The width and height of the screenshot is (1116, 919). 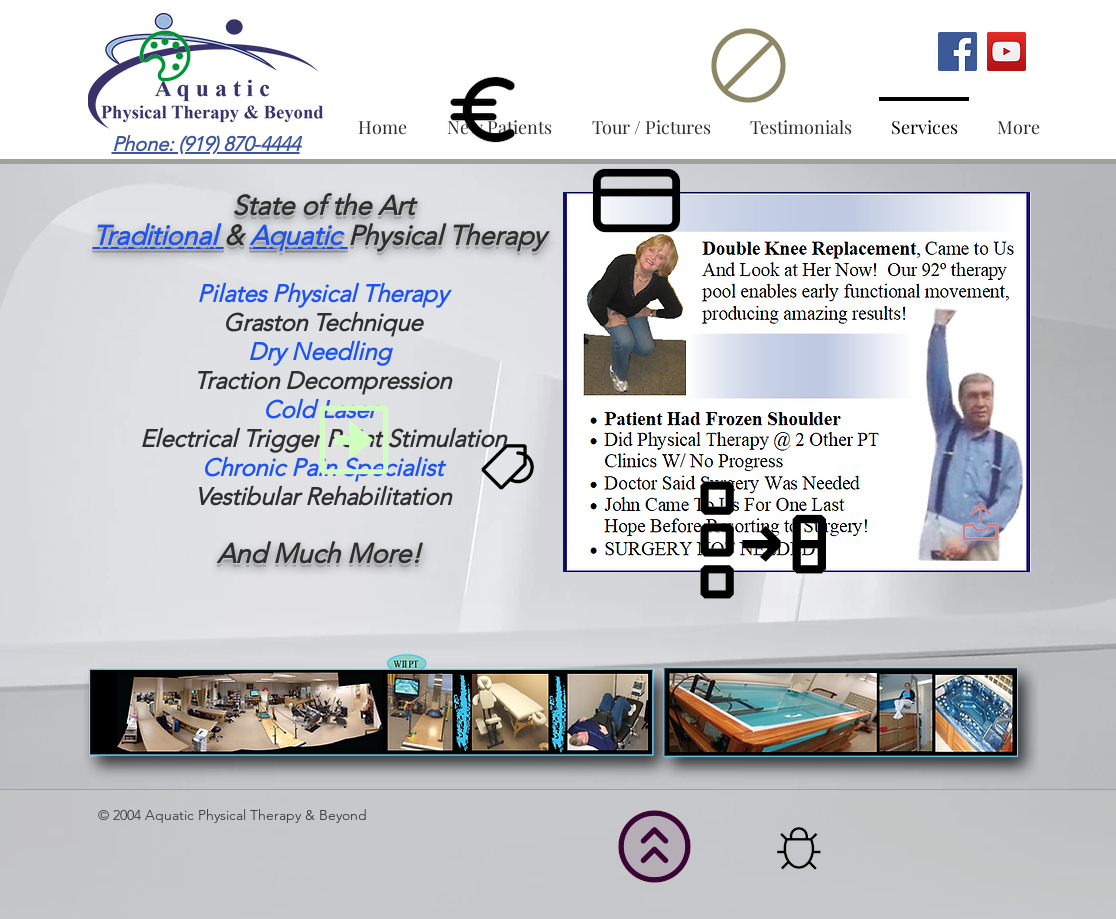 What do you see at coordinates (165, 56) in the screenshot?
I see `open color picker or palette` at bounding box center [165, 56].